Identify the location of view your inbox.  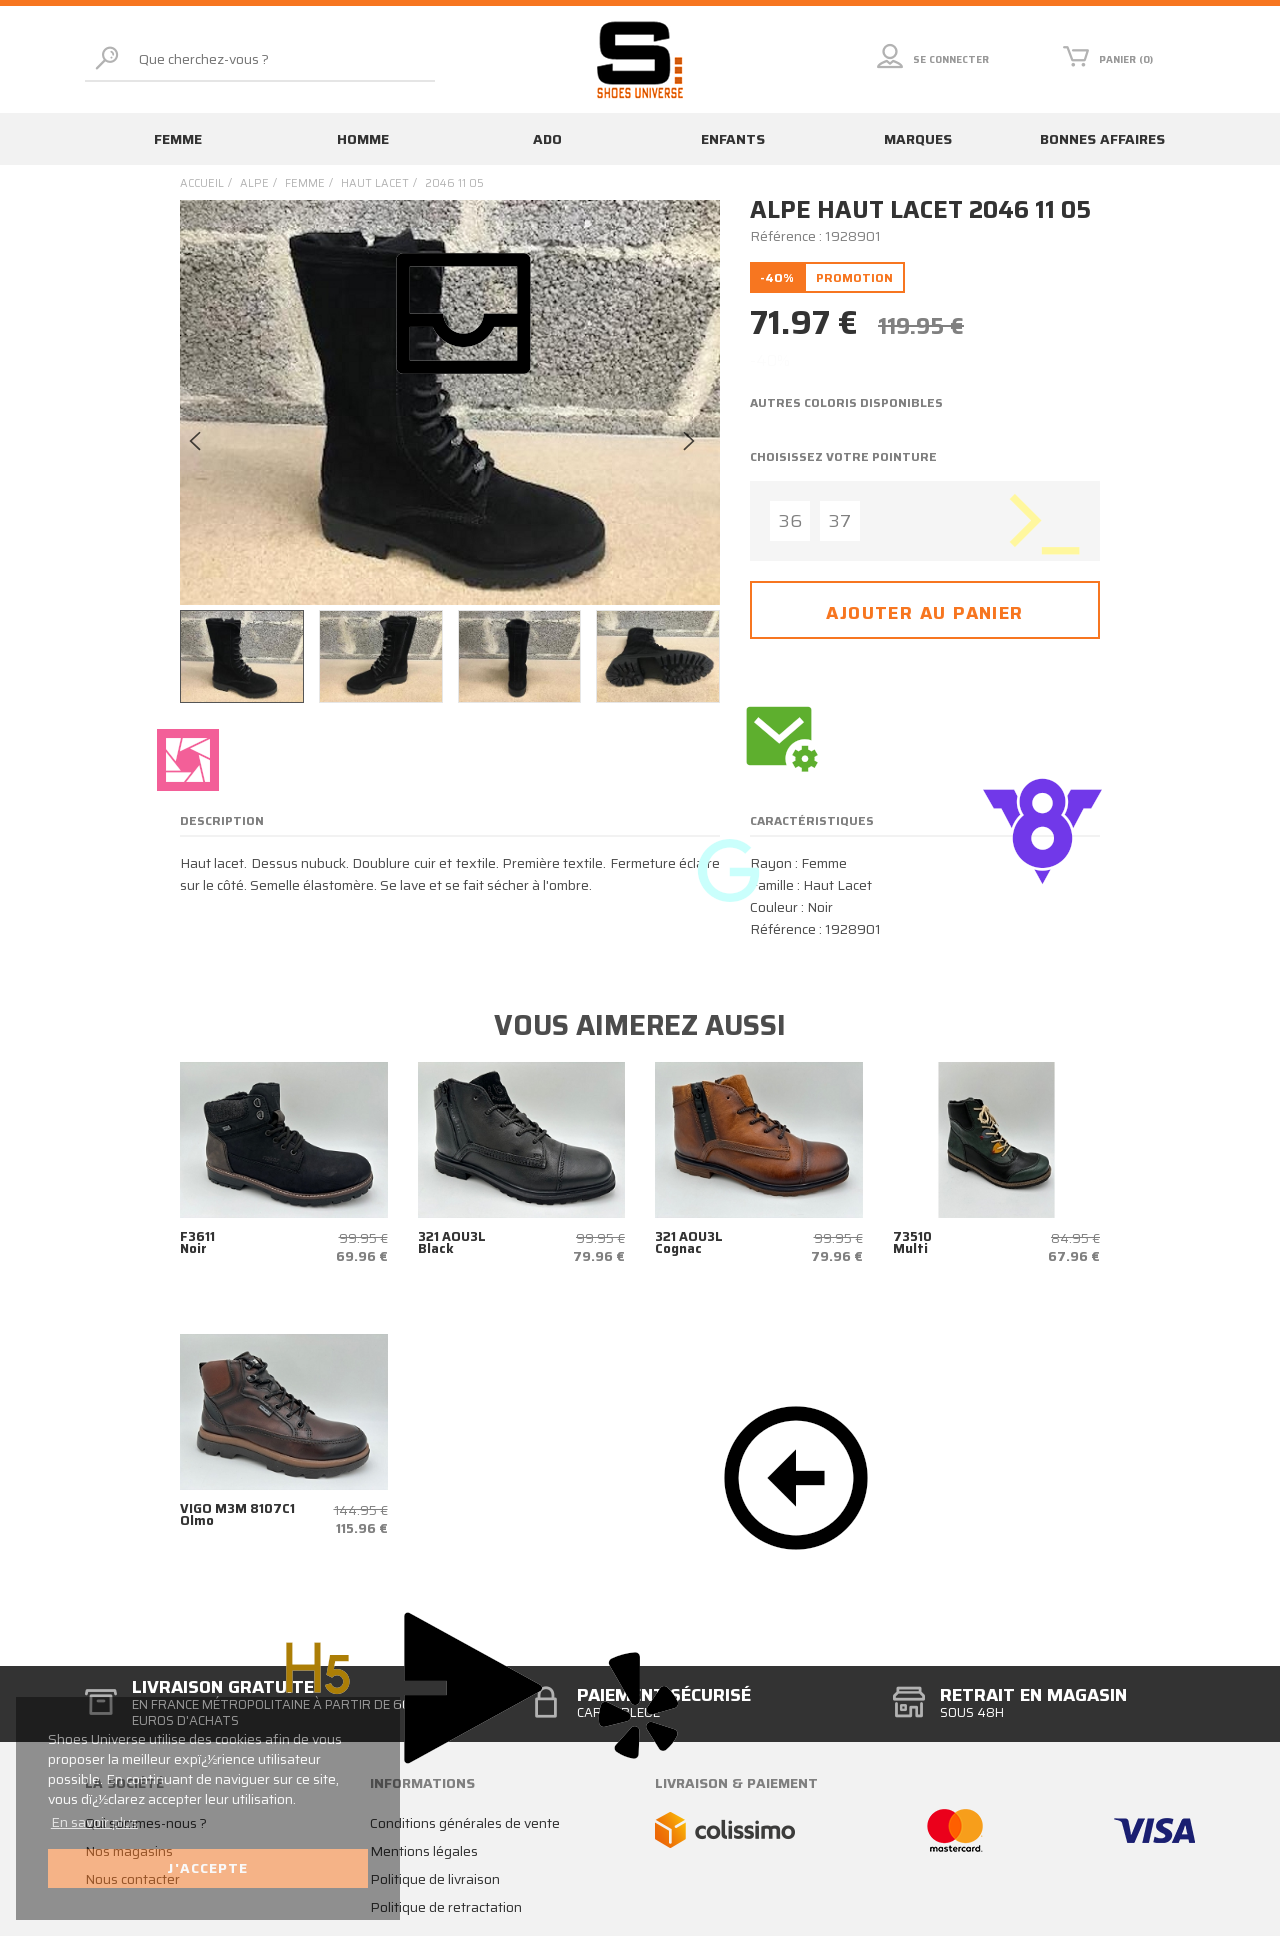
(463, 313).